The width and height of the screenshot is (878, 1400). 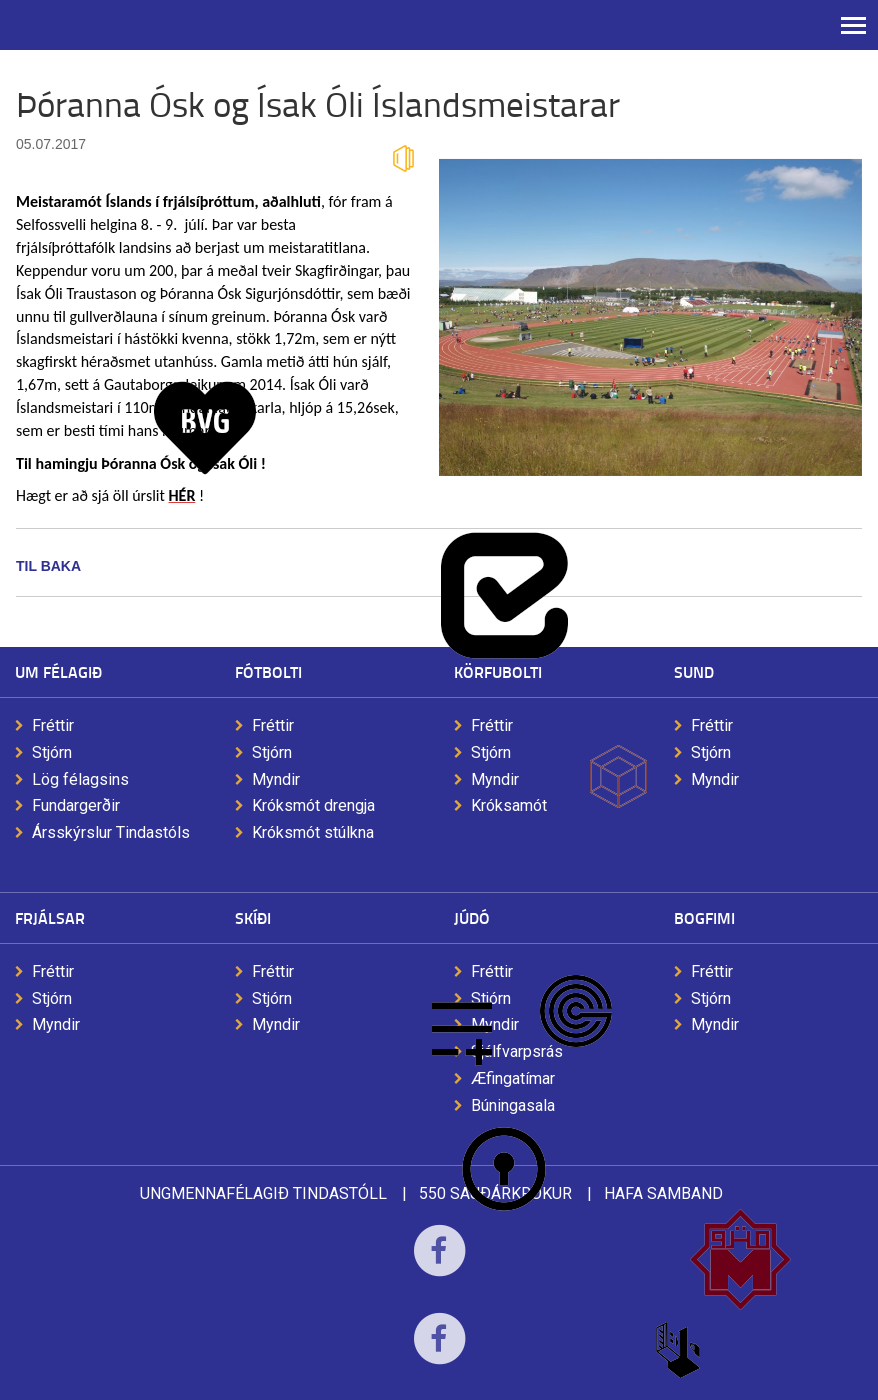 What do you see at coordinates (504, 1169) in the screenshot?
I see `lock or secure a room` at bounding box center [504, 1169].